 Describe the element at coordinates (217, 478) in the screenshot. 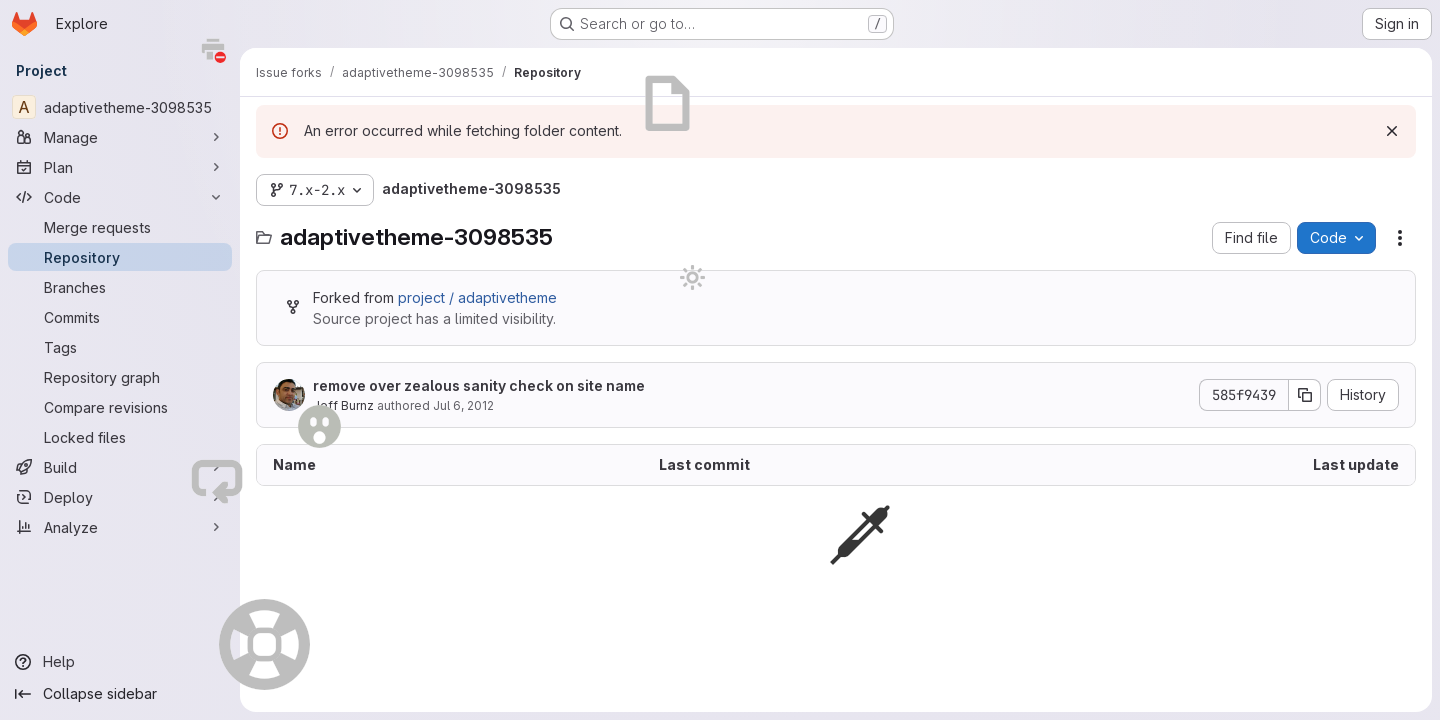

I see `enable repeat mode for current playlist` at that location.